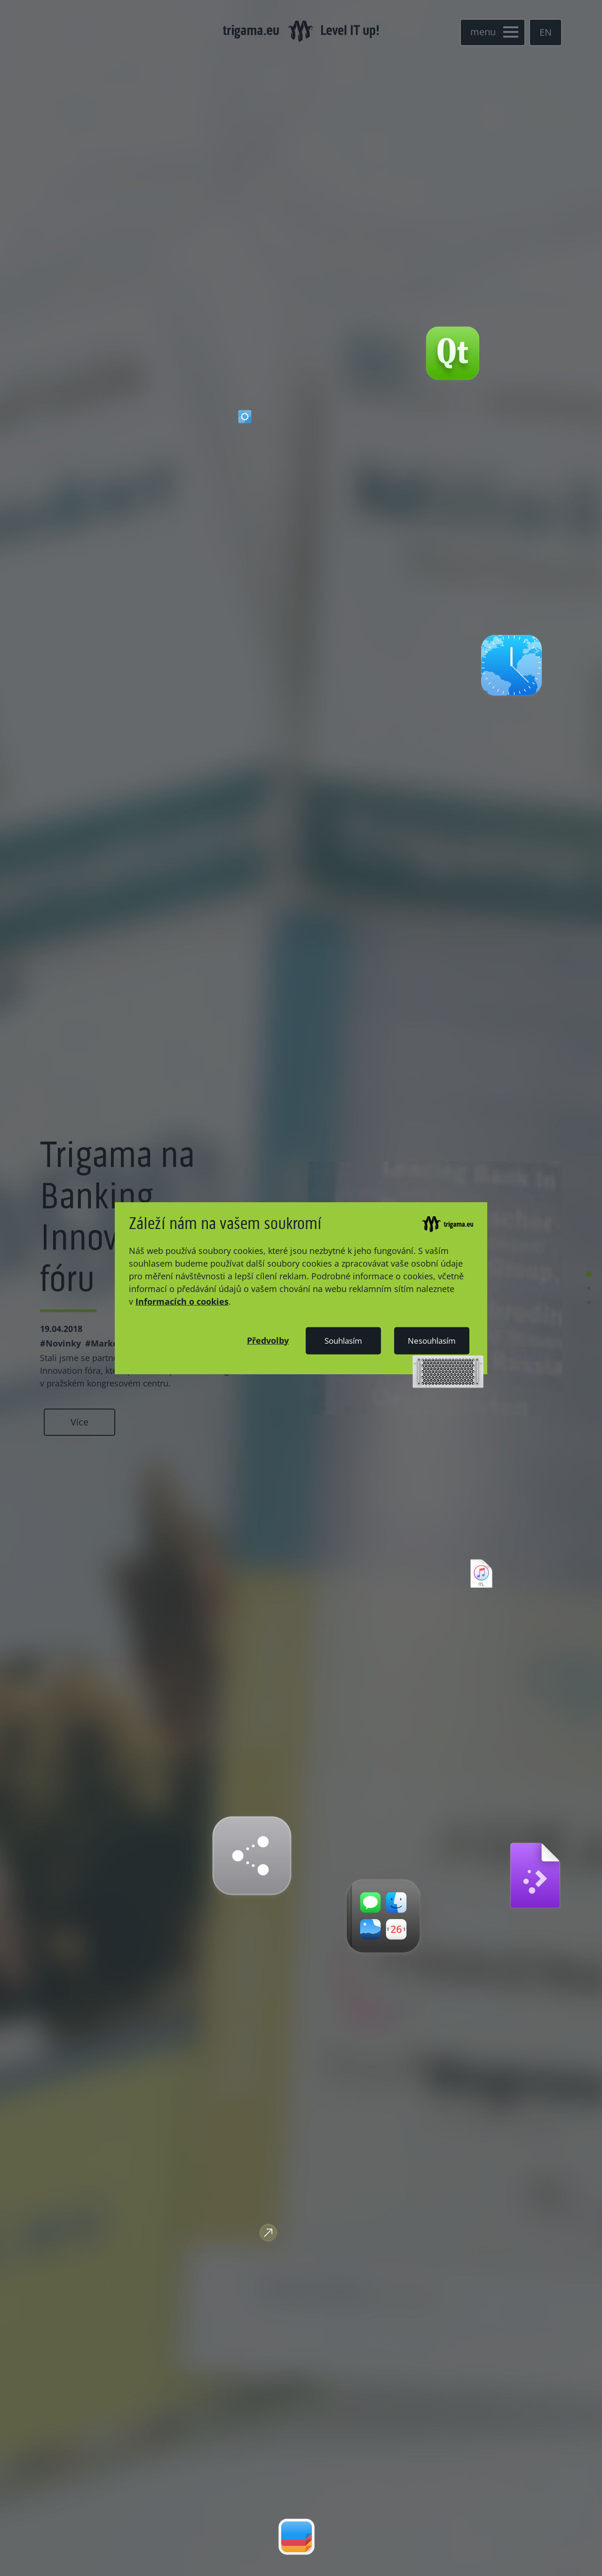 Image resolution: width=602 pixels, height=2576 pixels. Describe the element at coordinates (511, 665) in the screenshot. I see `open network time protocol settings` at that location.